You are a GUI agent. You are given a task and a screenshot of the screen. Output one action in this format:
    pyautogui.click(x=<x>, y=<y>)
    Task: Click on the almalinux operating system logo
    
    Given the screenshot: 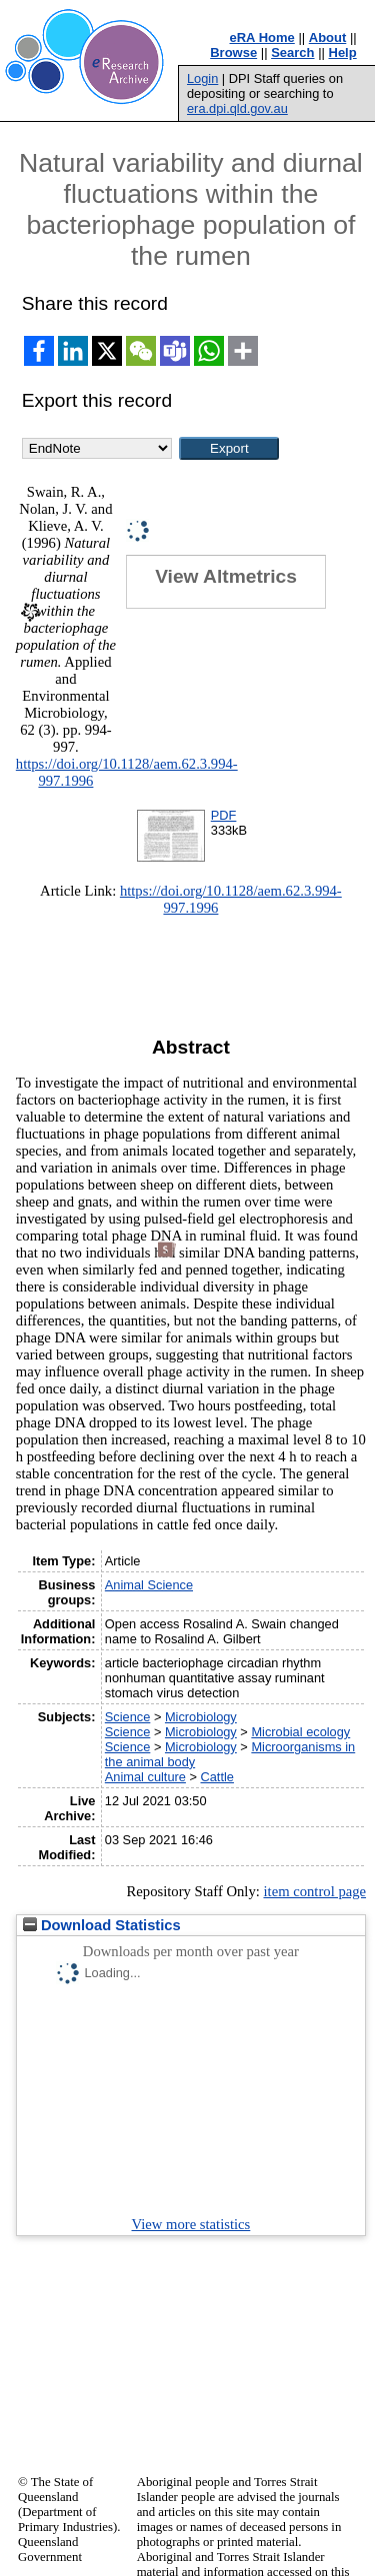 What is the action you would take?
    pyautogui.click(x=30, y=612)
    